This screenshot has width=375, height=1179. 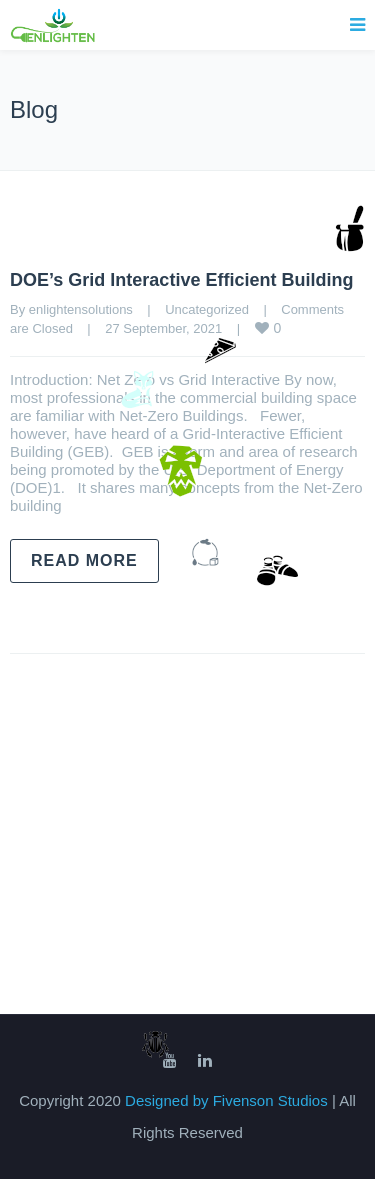 What do you see at coordinates (137, 389) in the screenshot?
I see `fox character or avatar icon` at bounding box center [137, 389].